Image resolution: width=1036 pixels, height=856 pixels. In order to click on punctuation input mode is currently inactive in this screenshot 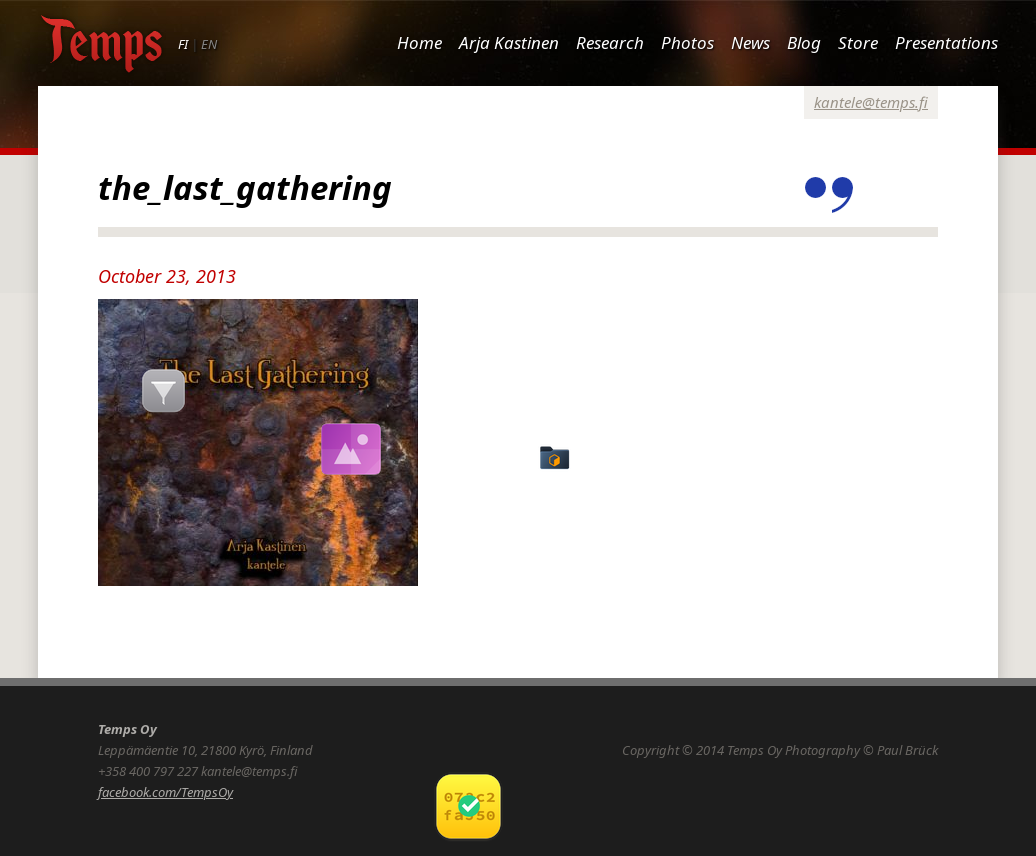, I will do `click(829, 195)`.